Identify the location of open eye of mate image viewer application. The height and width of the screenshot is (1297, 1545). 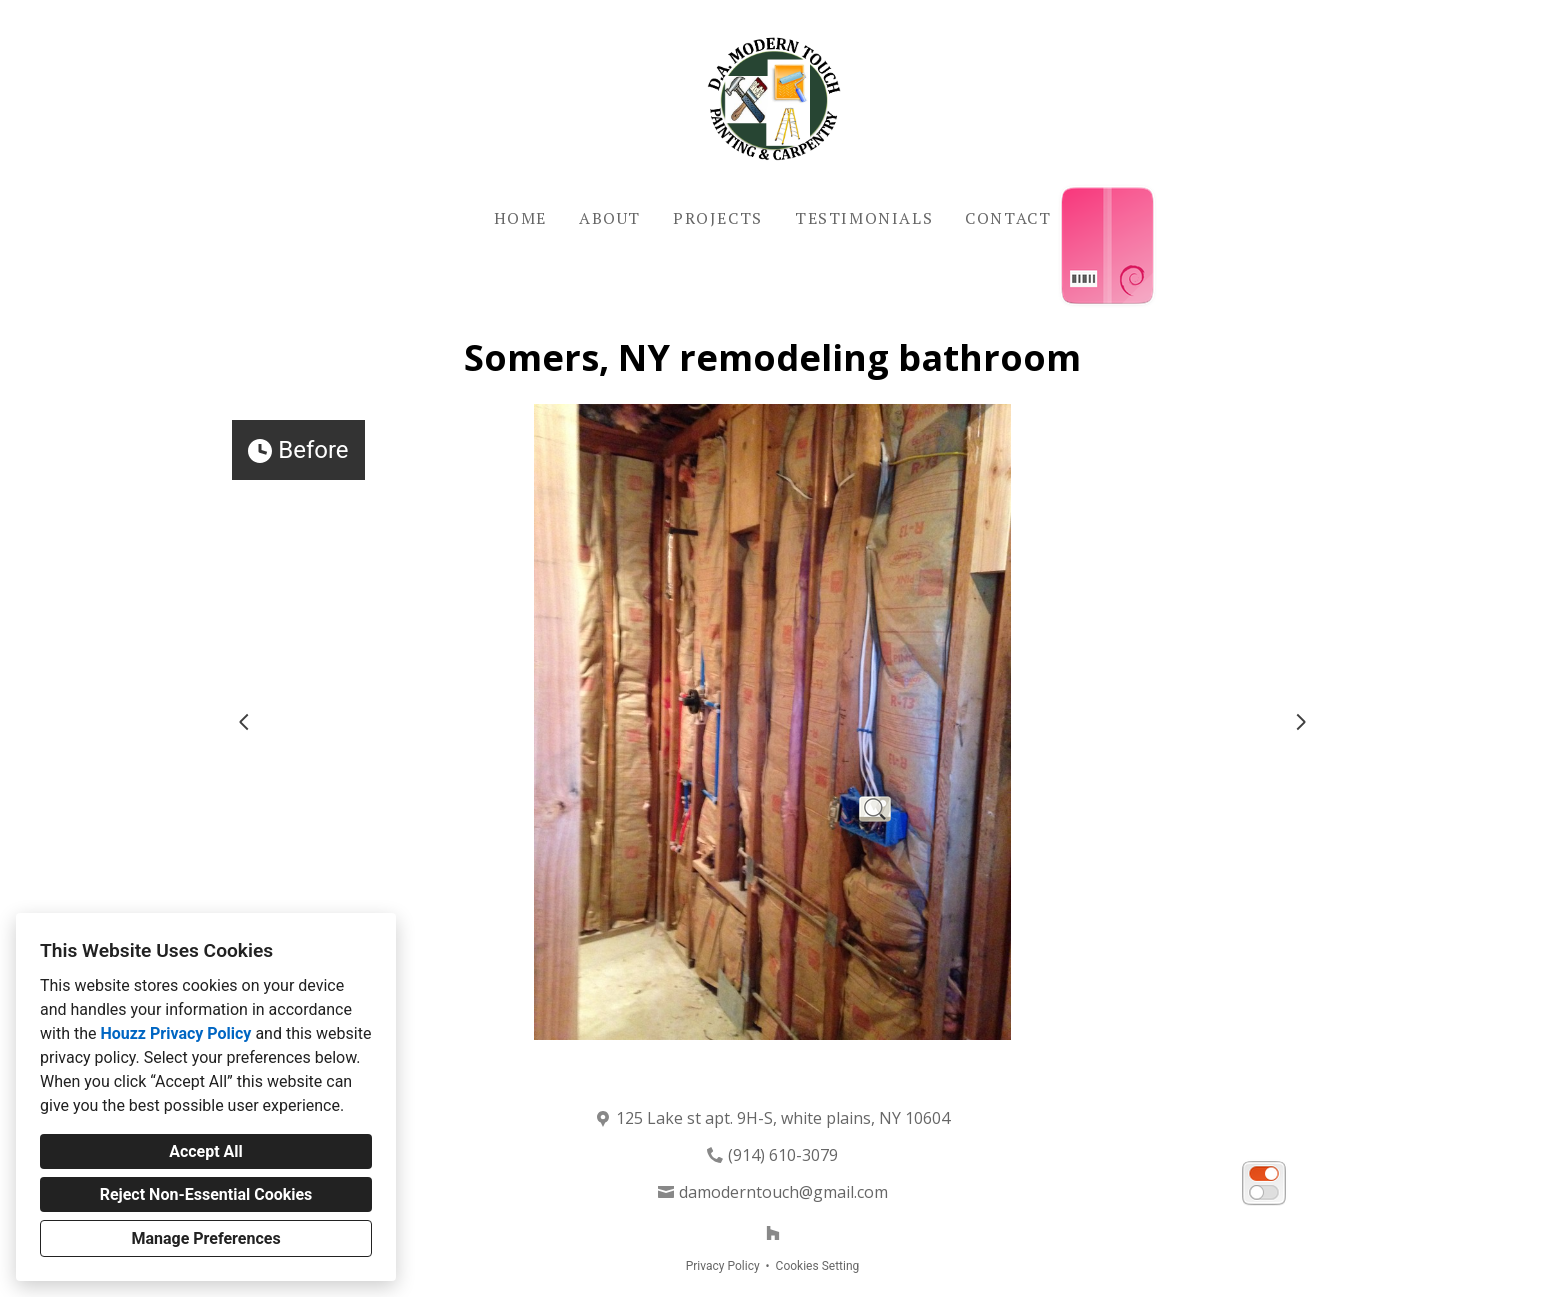
(875, 809).